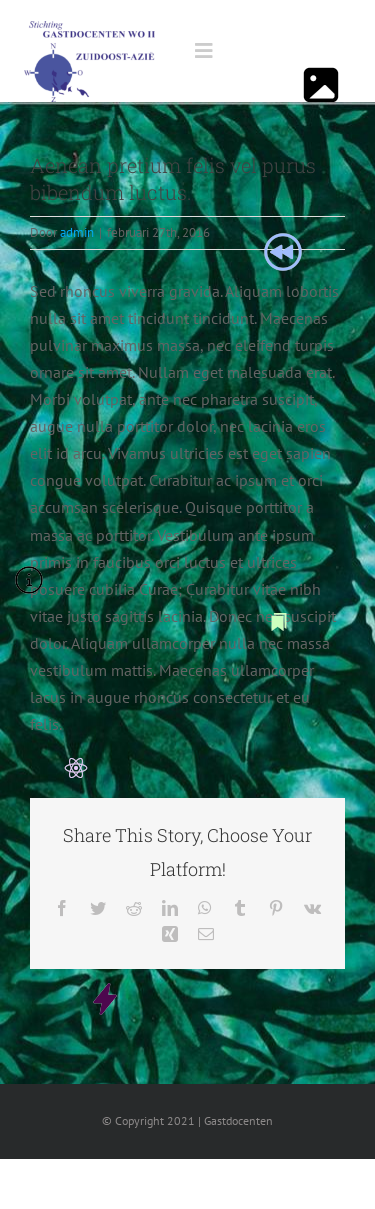 Image resolution: width=375 pixels, height=1209 pixels. What do you see at coordinates (283, 252) in the screenshot?
I see `rewind or skip to previous track` at bounding box center [283, 252].